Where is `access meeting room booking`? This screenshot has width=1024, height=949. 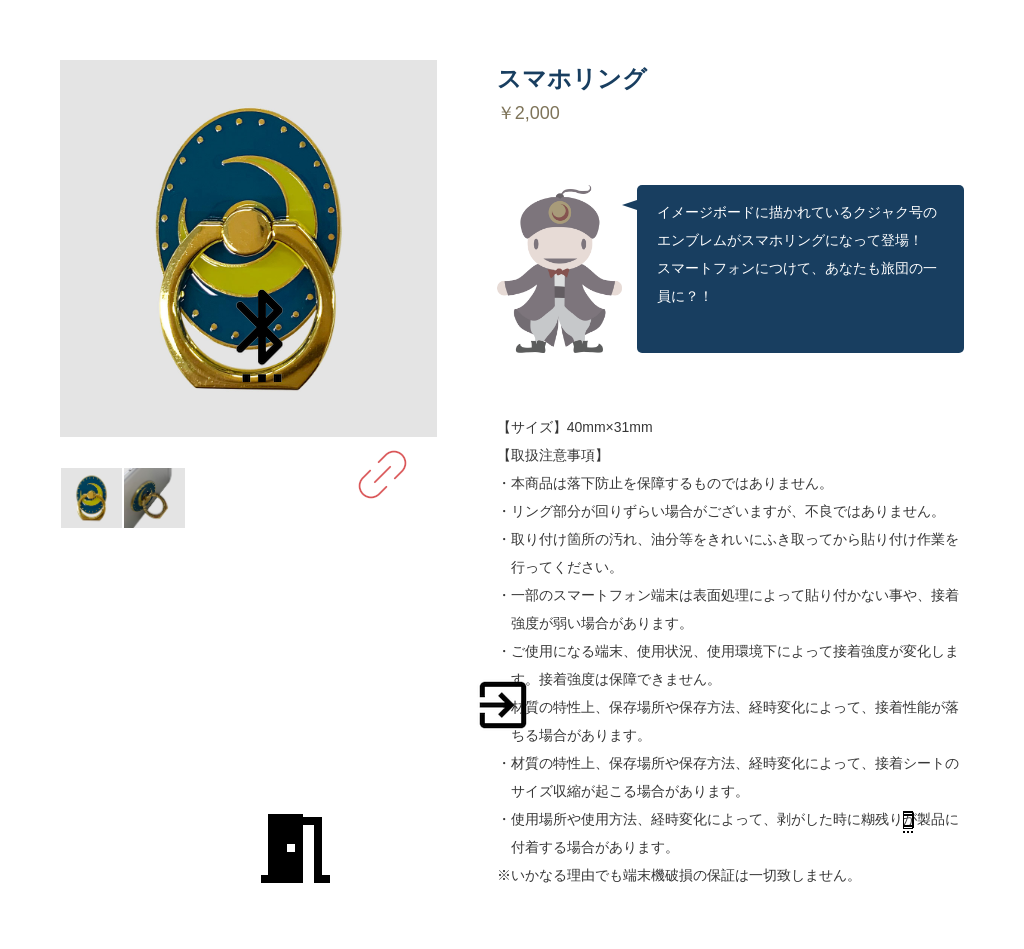 access meeting room booking is located at coordinates (295, 848).